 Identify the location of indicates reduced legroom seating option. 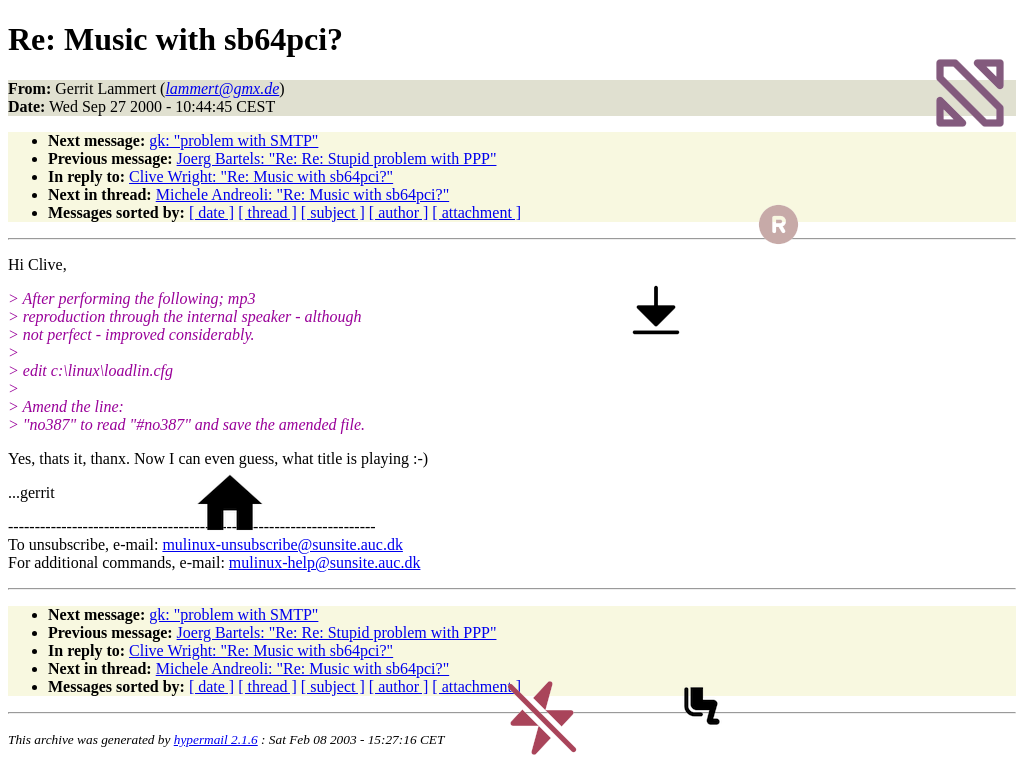
(703, 706).